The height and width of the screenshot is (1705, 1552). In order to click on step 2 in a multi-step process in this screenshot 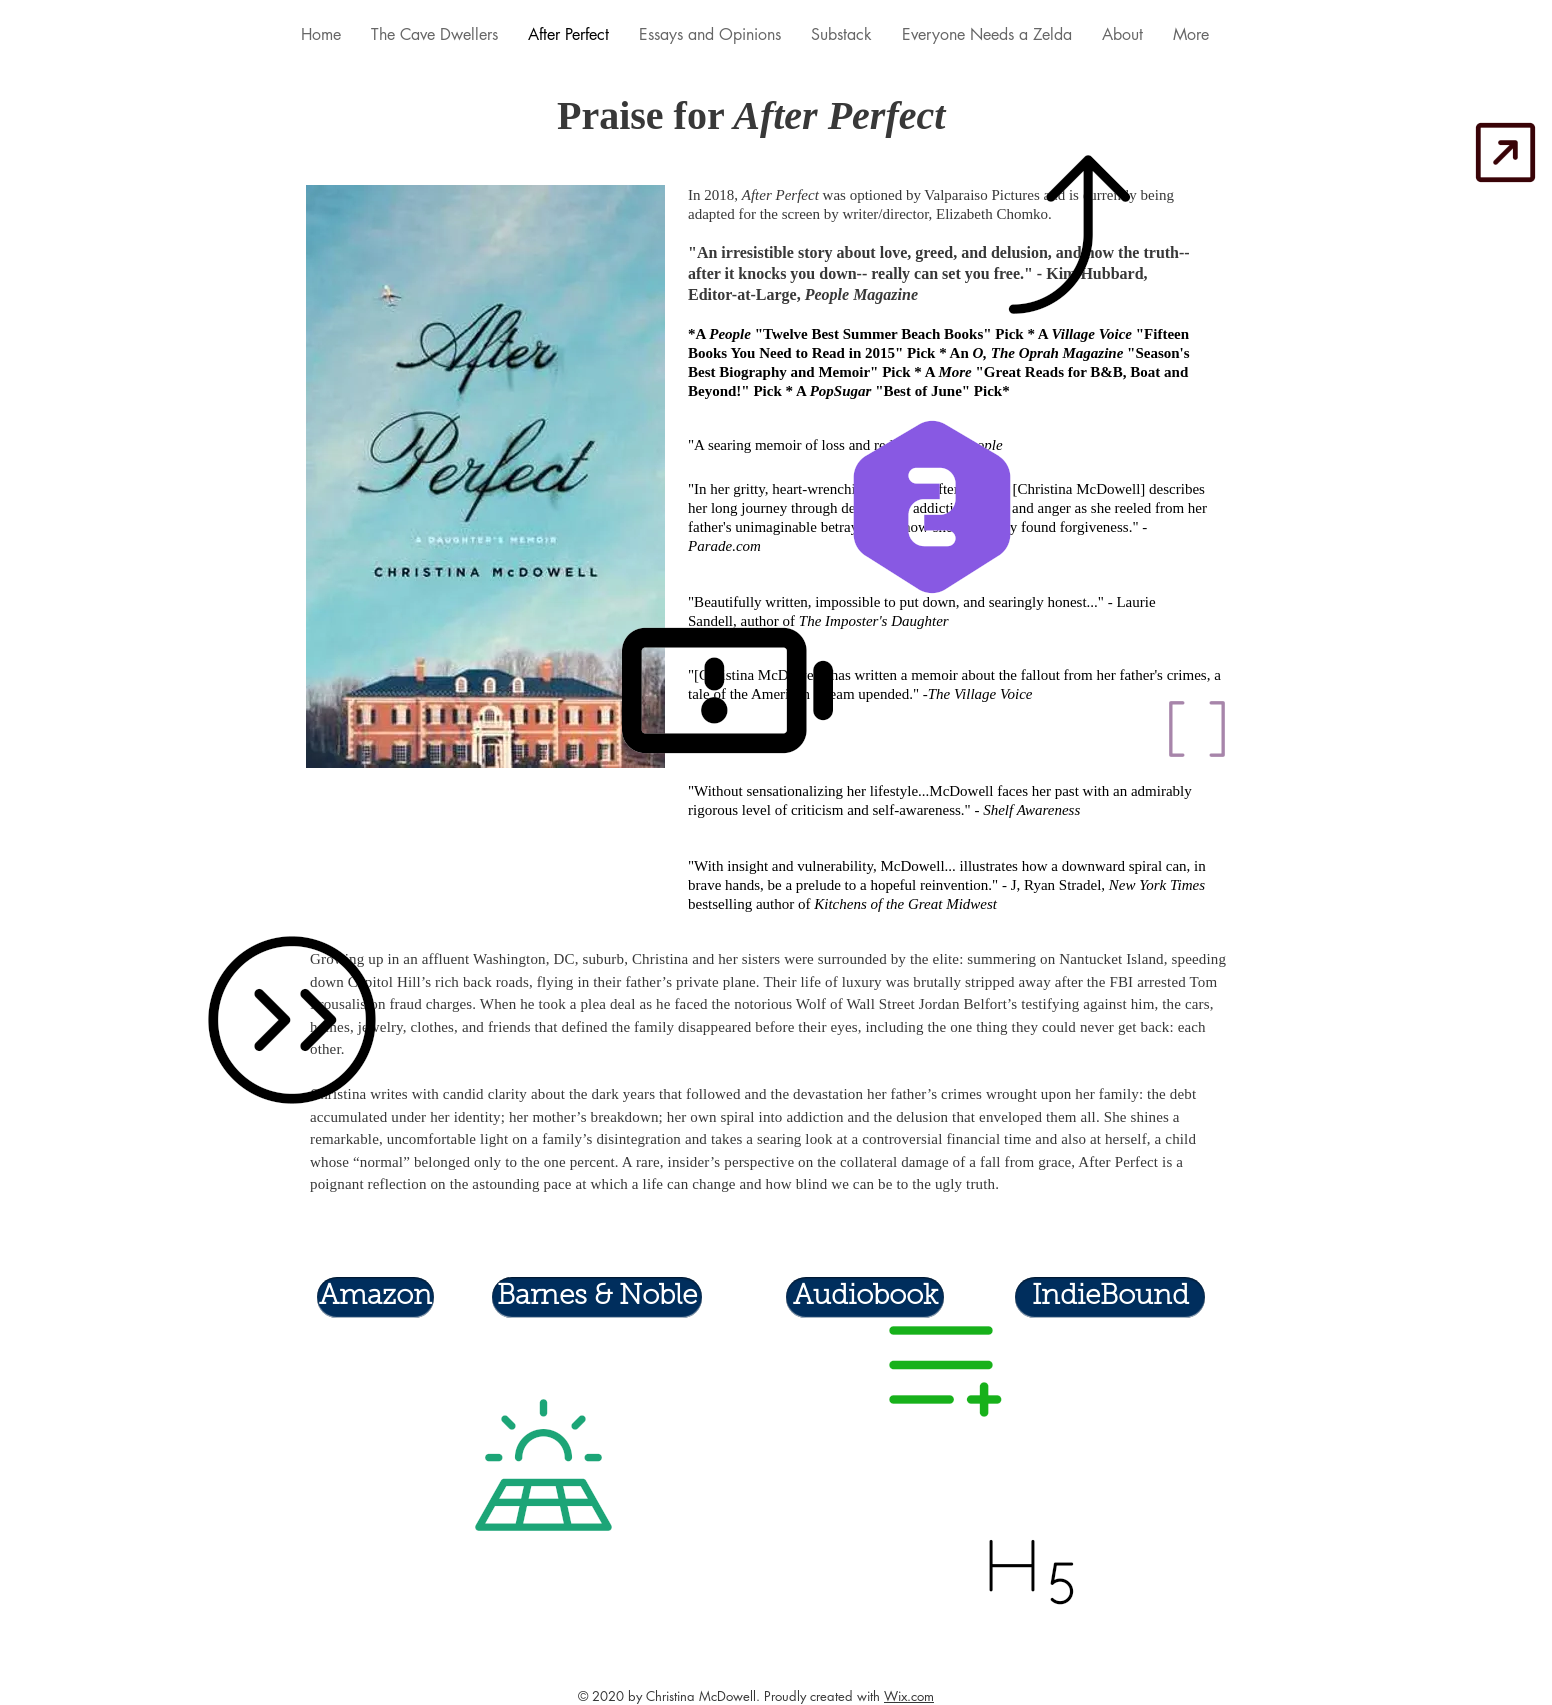, I will do `click(932, 507)`.